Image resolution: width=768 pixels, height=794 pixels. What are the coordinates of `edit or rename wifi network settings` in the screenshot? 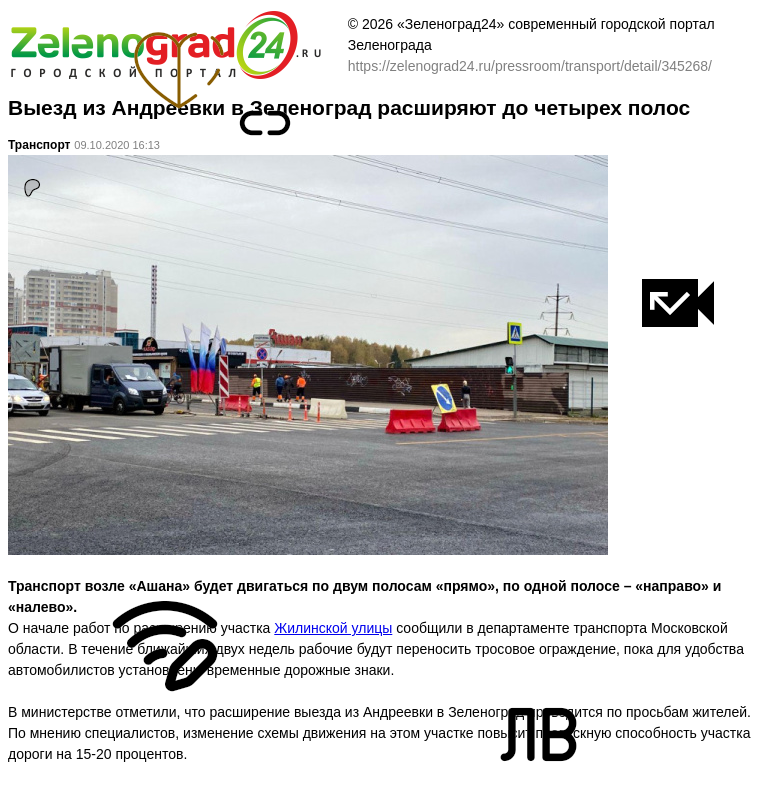 It's located at (165, 639).